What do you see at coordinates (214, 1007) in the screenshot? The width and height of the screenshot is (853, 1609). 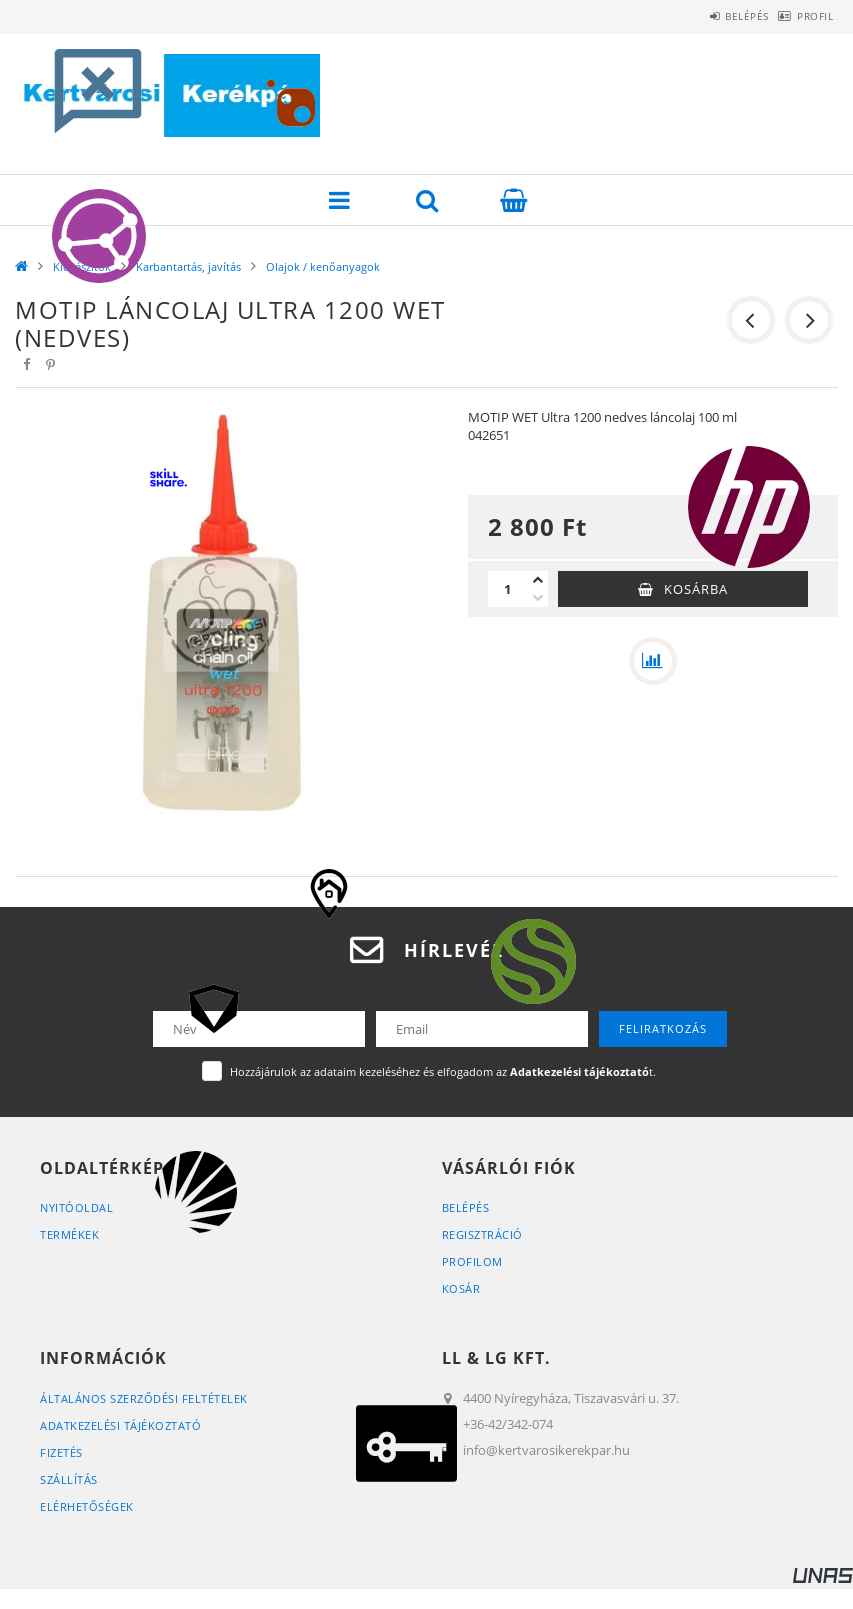 I see `openbase logo` at bounding box center [214, 1007].